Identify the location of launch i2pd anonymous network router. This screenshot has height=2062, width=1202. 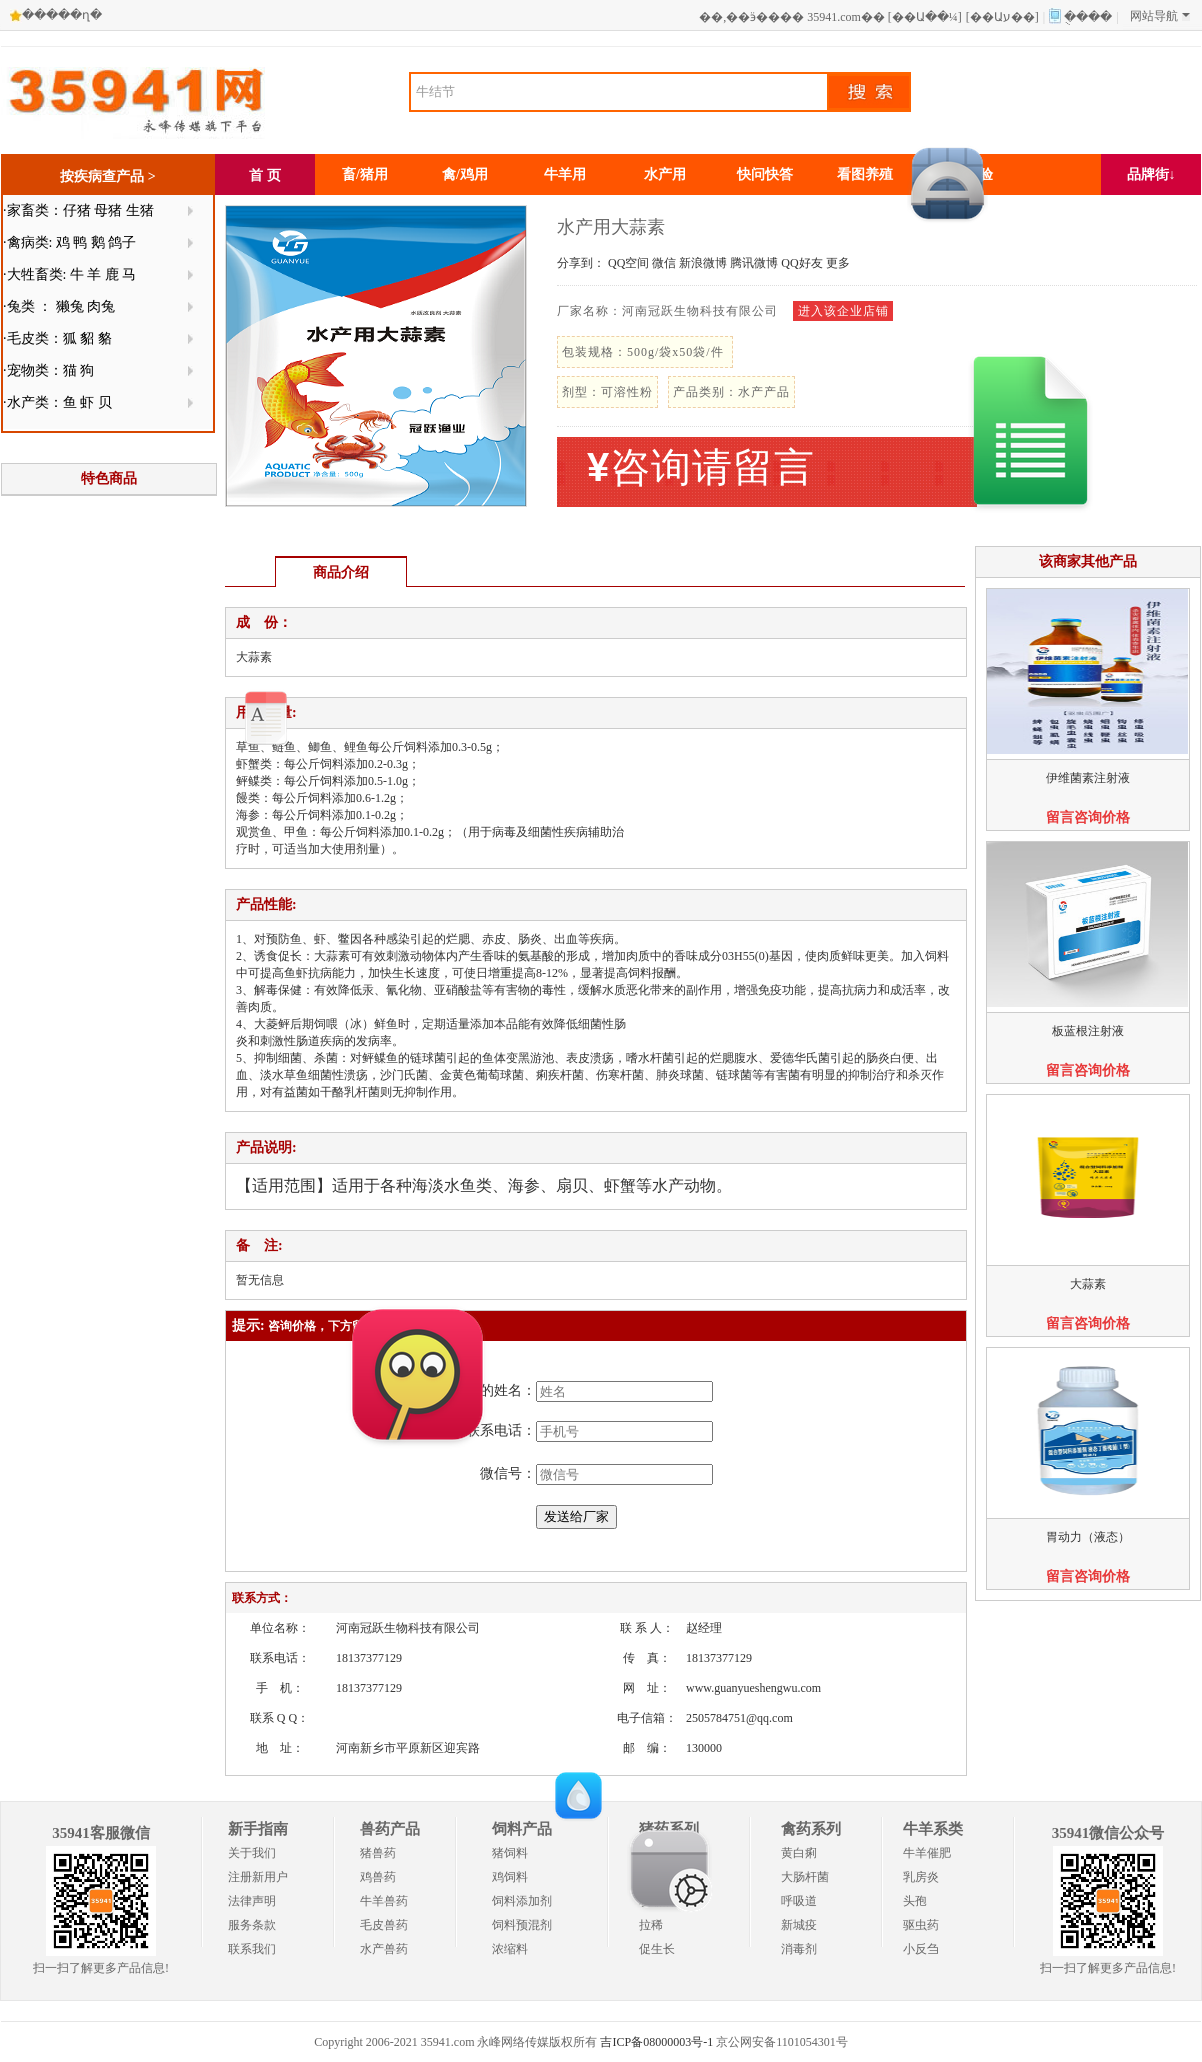
(417, 1374).